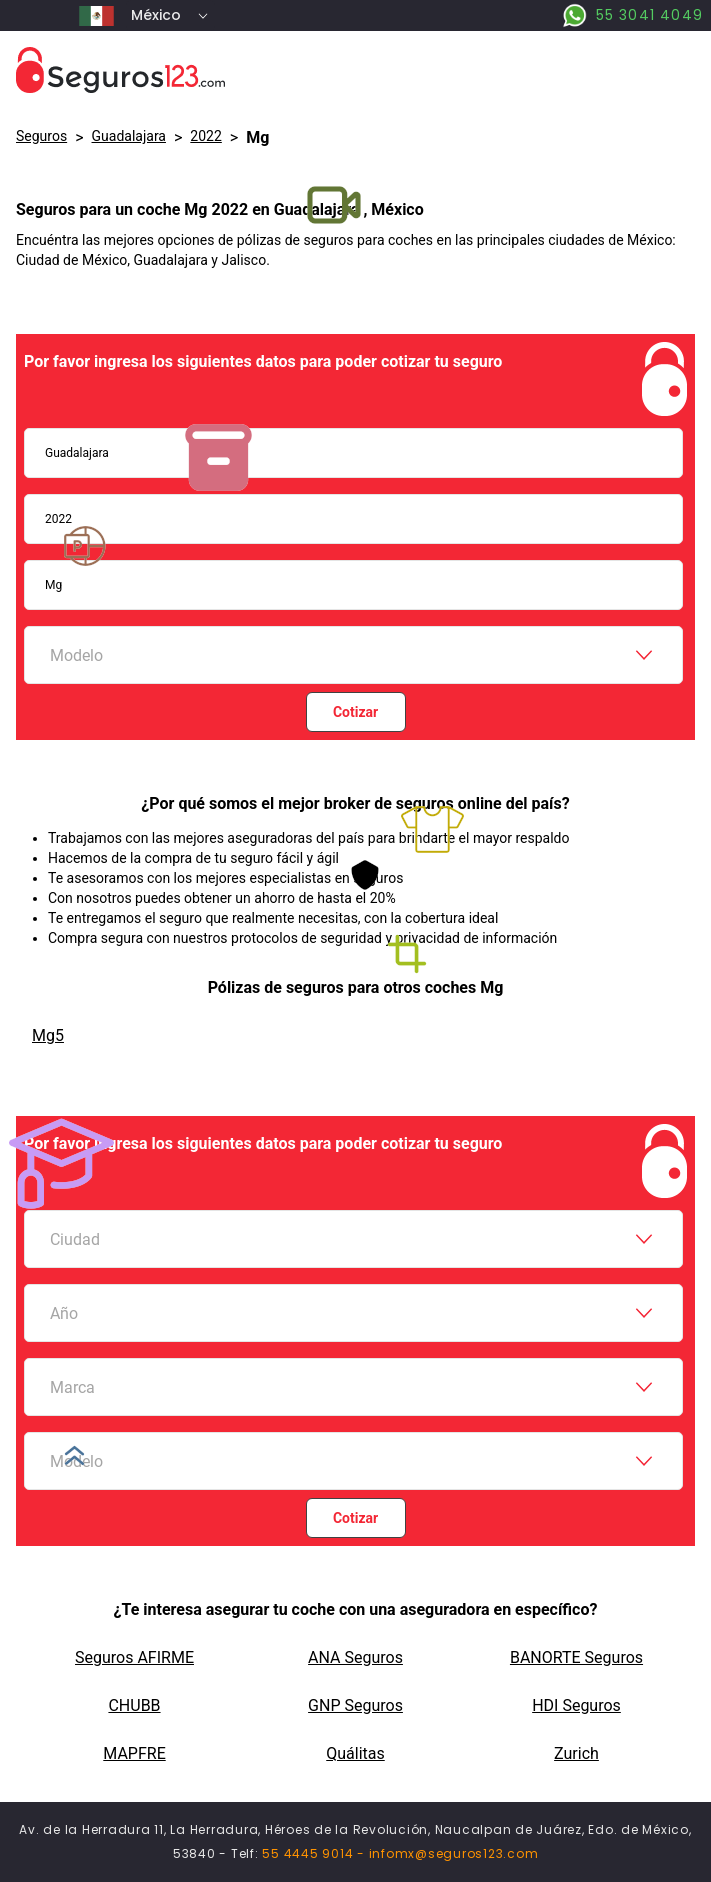 Image resolution: width=711 pixels, height=1882 pixels. I want to click on archive selected items, so click(218, 457).